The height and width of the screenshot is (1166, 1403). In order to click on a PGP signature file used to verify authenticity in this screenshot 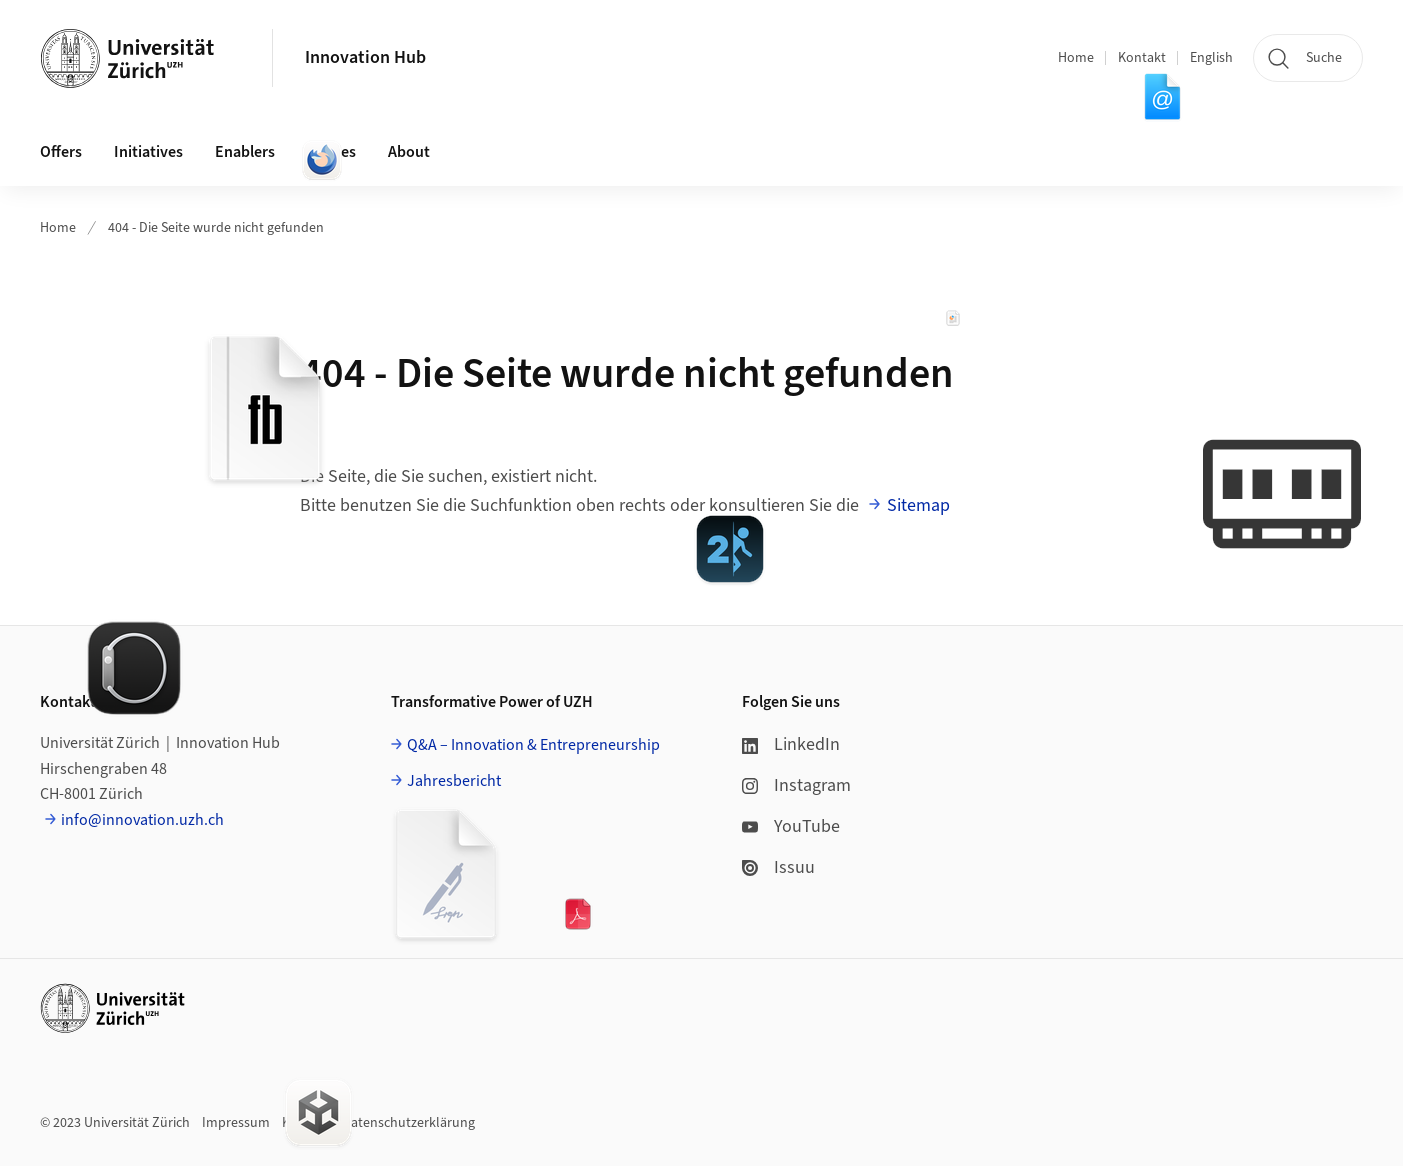, I will do `click(446, 876)`.